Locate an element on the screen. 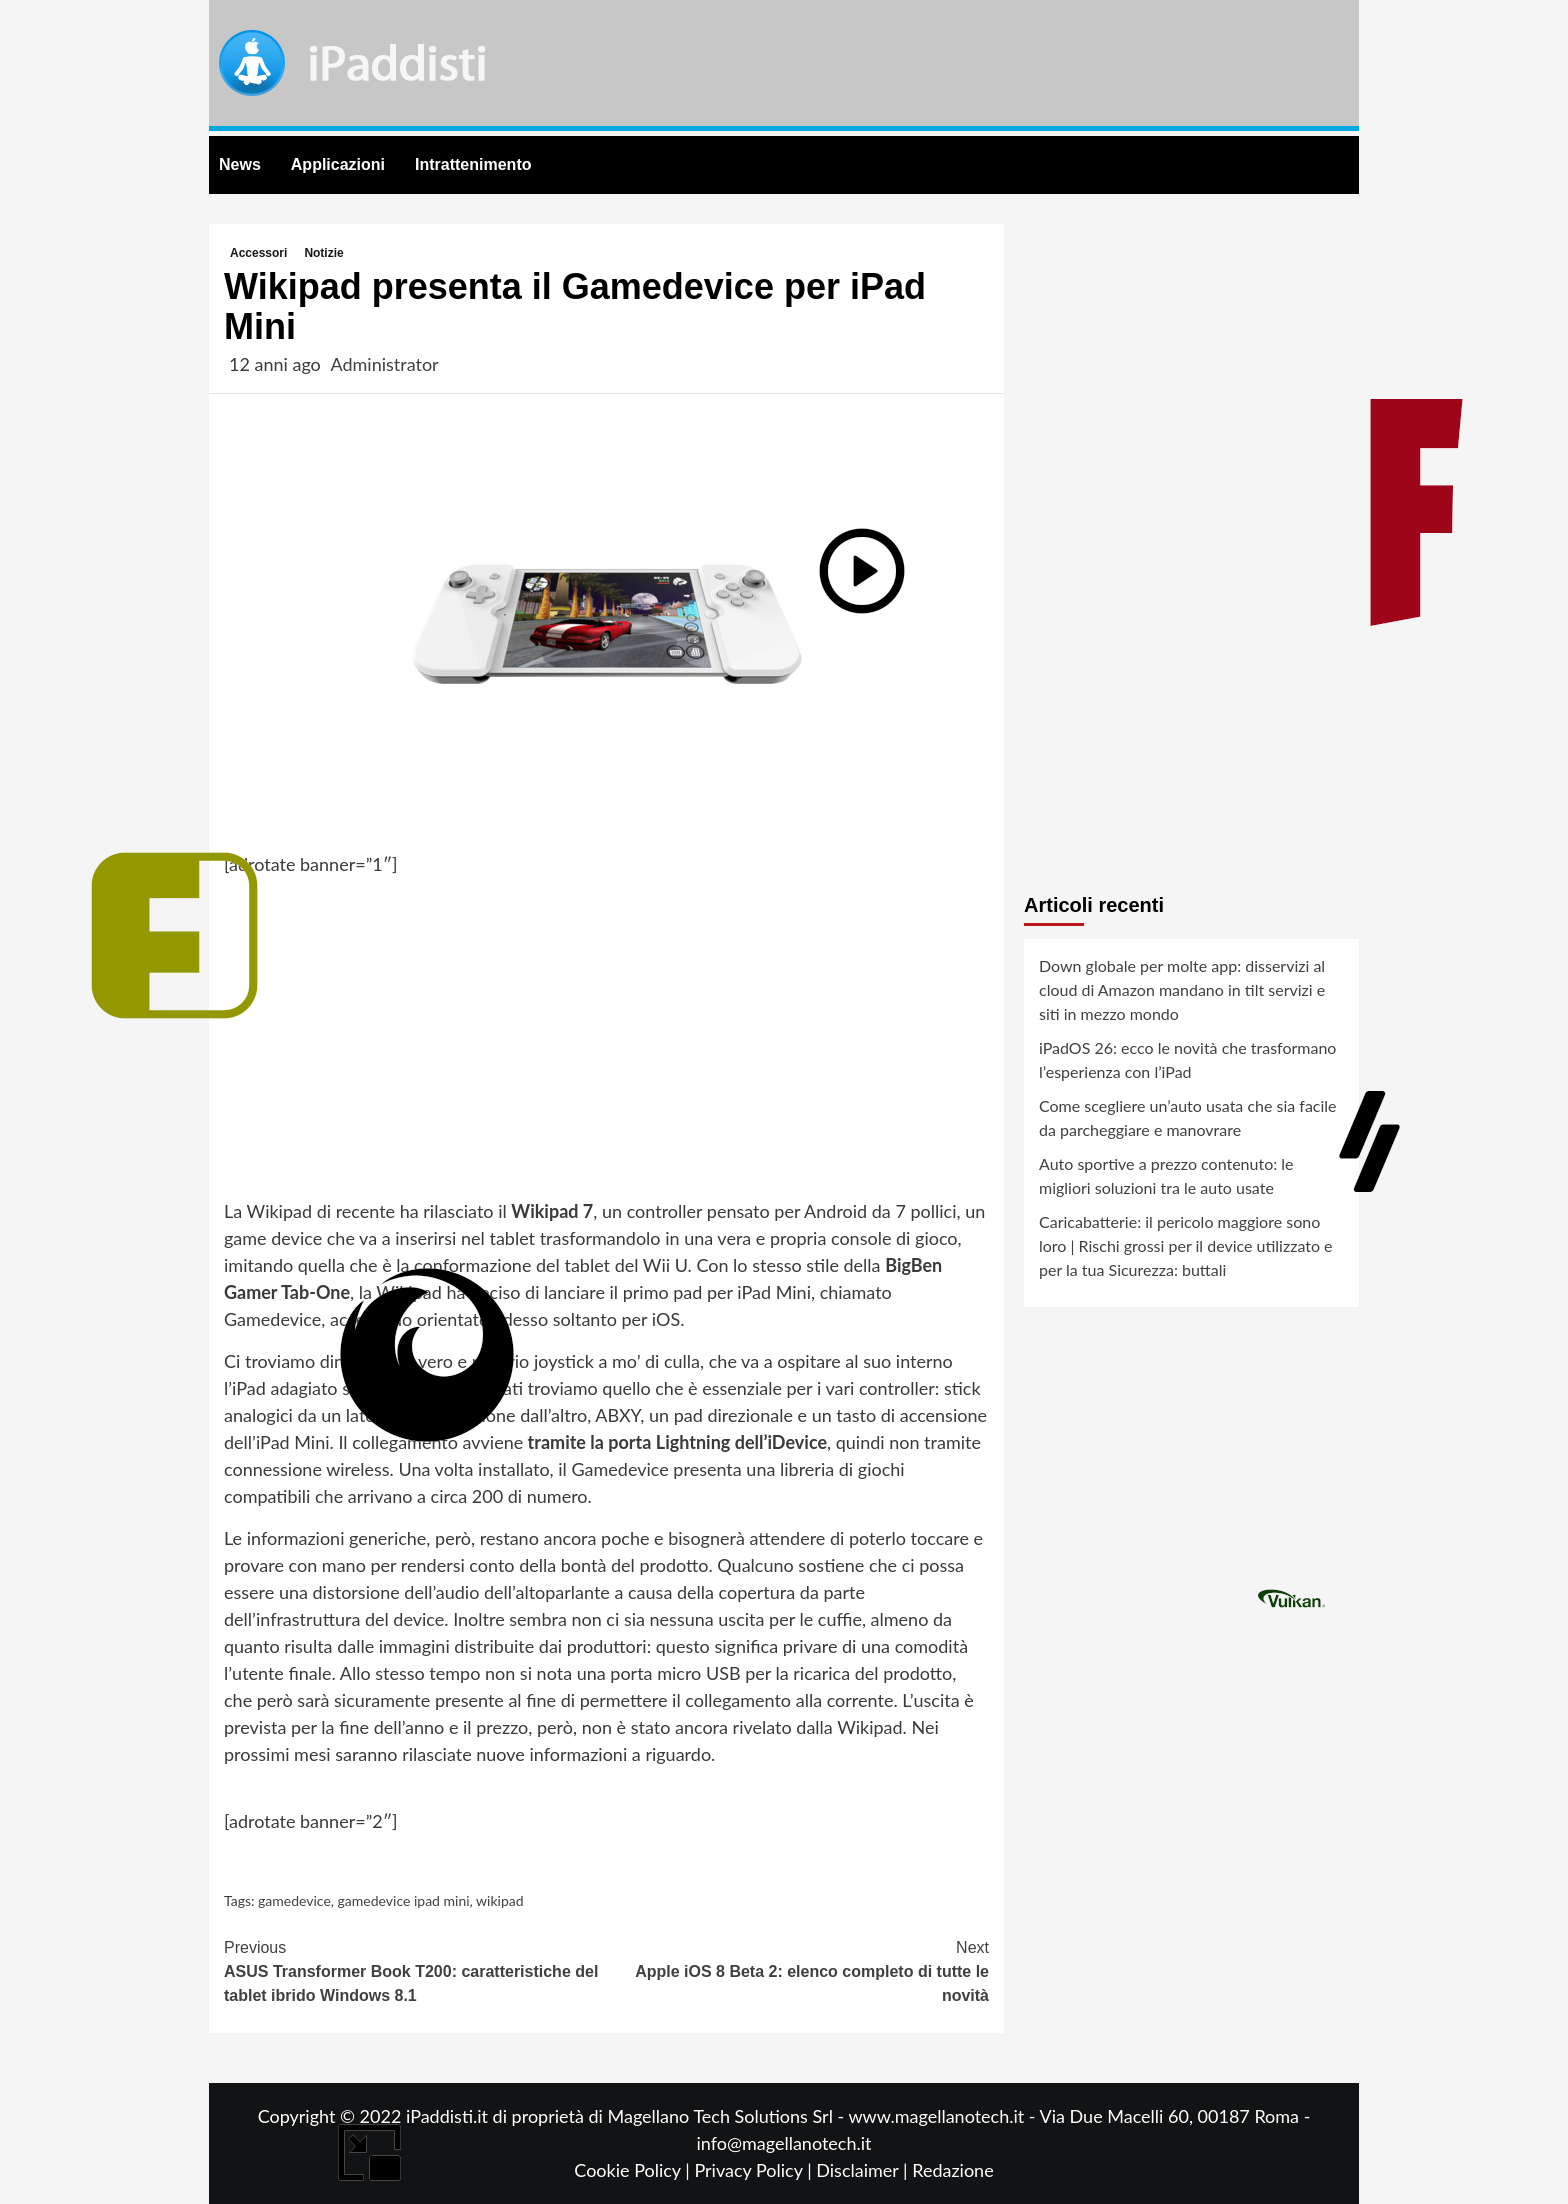 The image size is (1568, 2204). open the Friendica app is located at coordinates (174, 935).